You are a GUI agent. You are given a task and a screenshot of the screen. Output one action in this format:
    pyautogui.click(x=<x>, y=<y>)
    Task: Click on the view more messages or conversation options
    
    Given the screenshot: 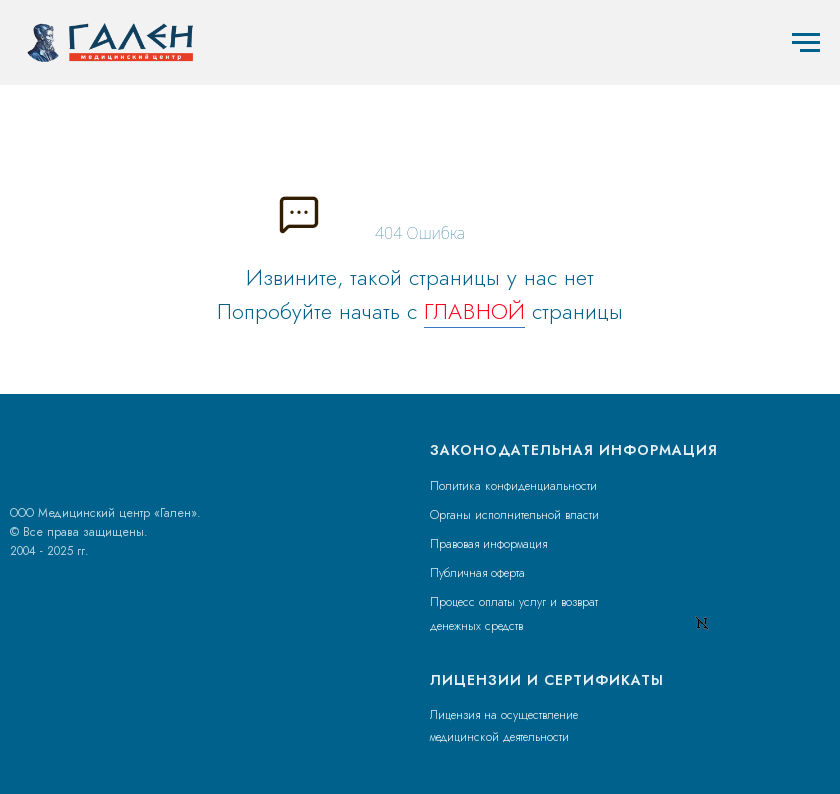 What is the action you would take?
    pyautogui.click(x=299, y=214)
    